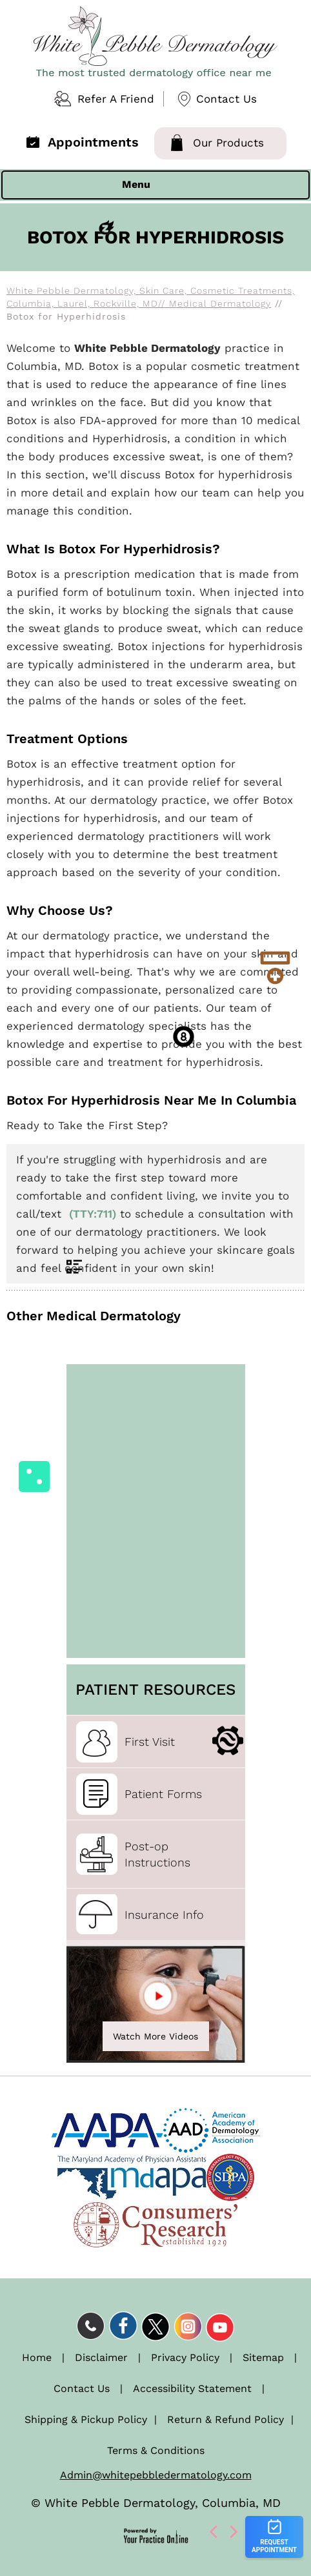  What do you see at coordinates (183, 1036) in the screenshot?
I see `access billiards or pool game` at bounding box center [183, 1036].